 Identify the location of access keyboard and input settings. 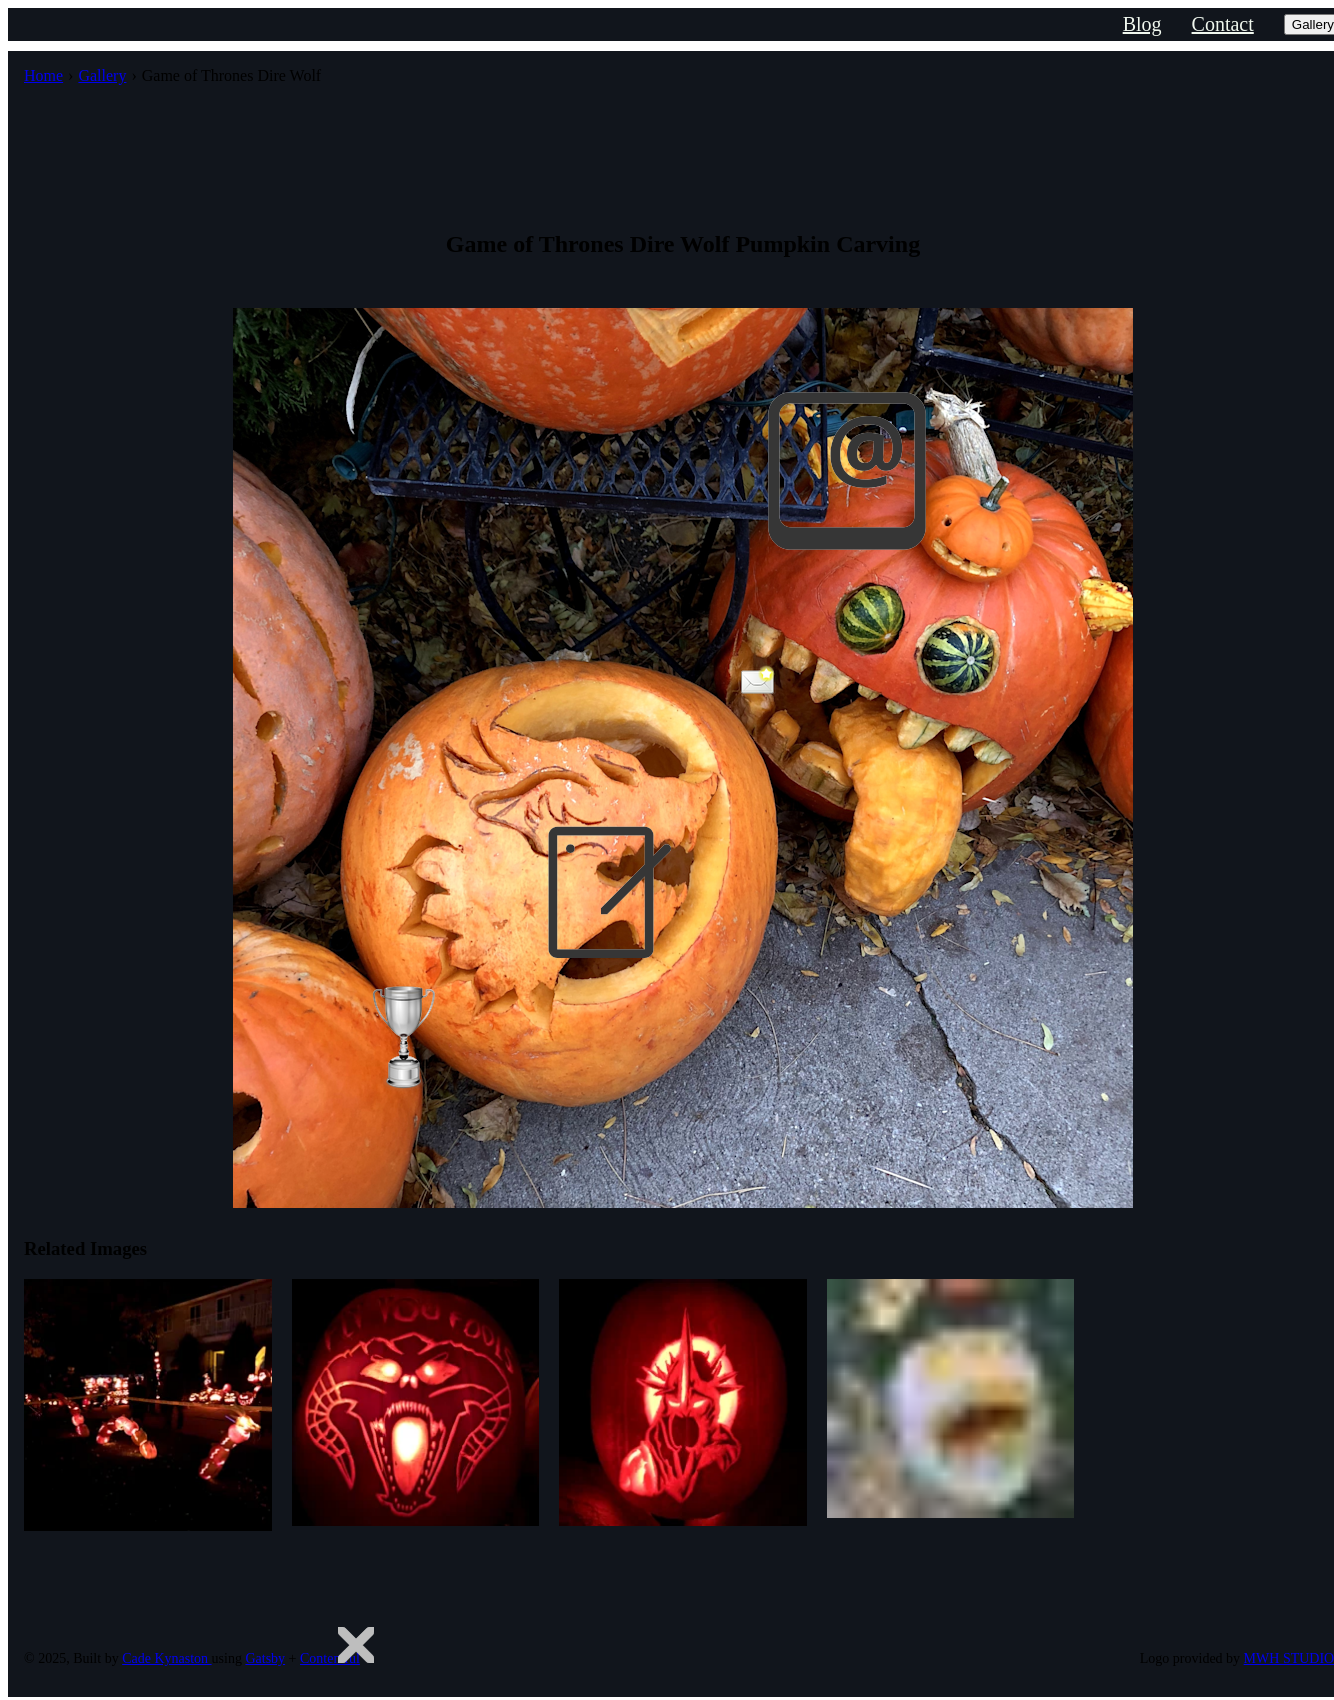
(847, 471).